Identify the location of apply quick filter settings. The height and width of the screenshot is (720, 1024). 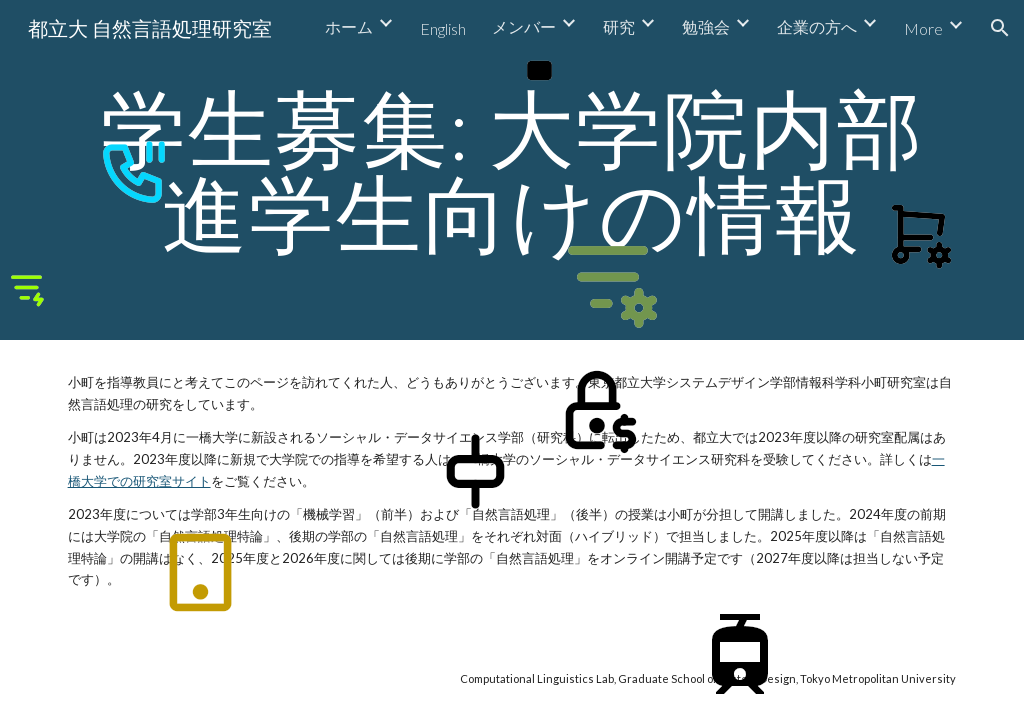
(26, 287).